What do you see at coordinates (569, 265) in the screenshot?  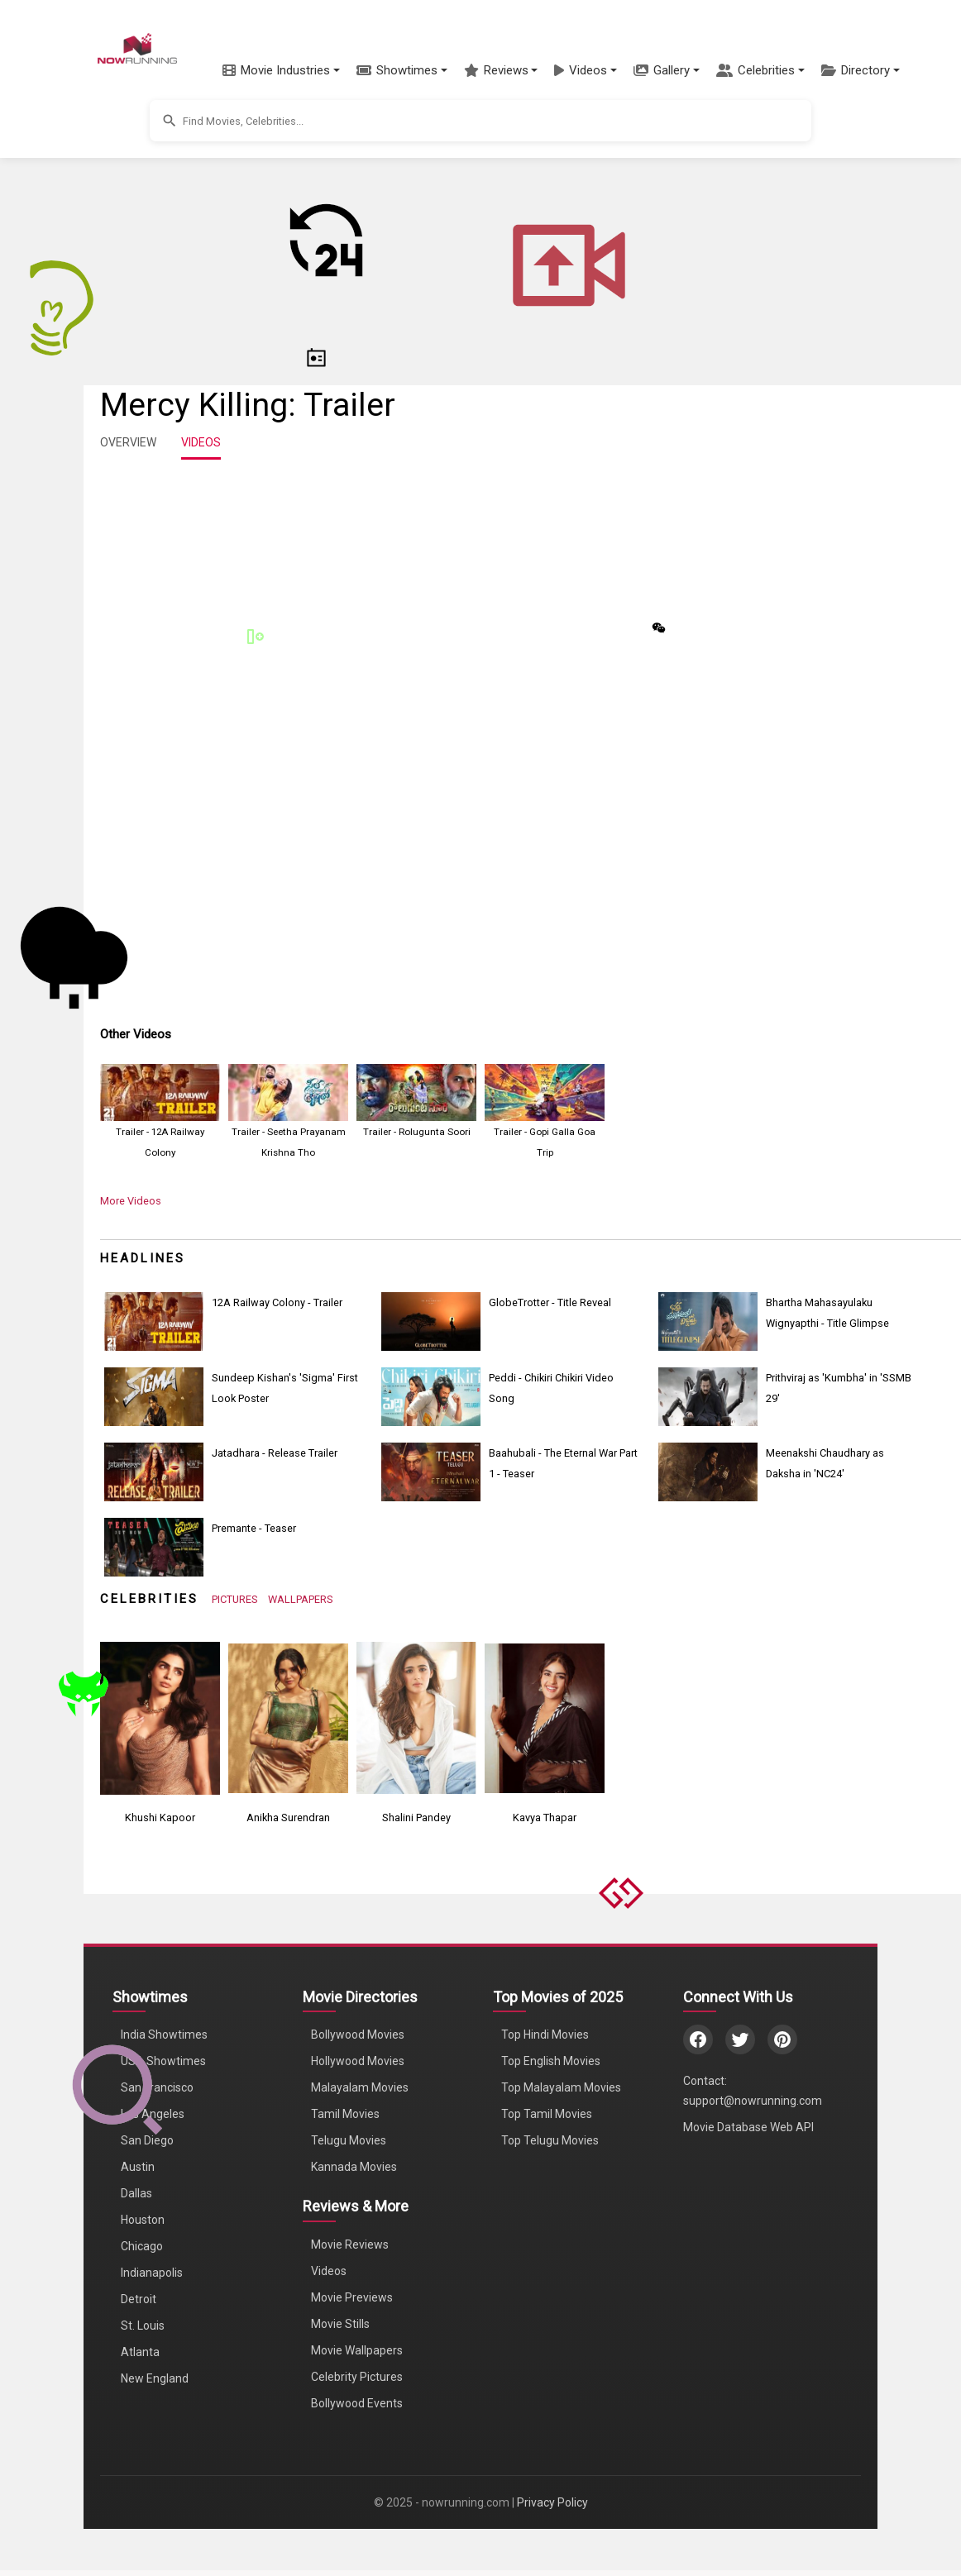 I see `upload a video file` at bounding box center [569, 265].